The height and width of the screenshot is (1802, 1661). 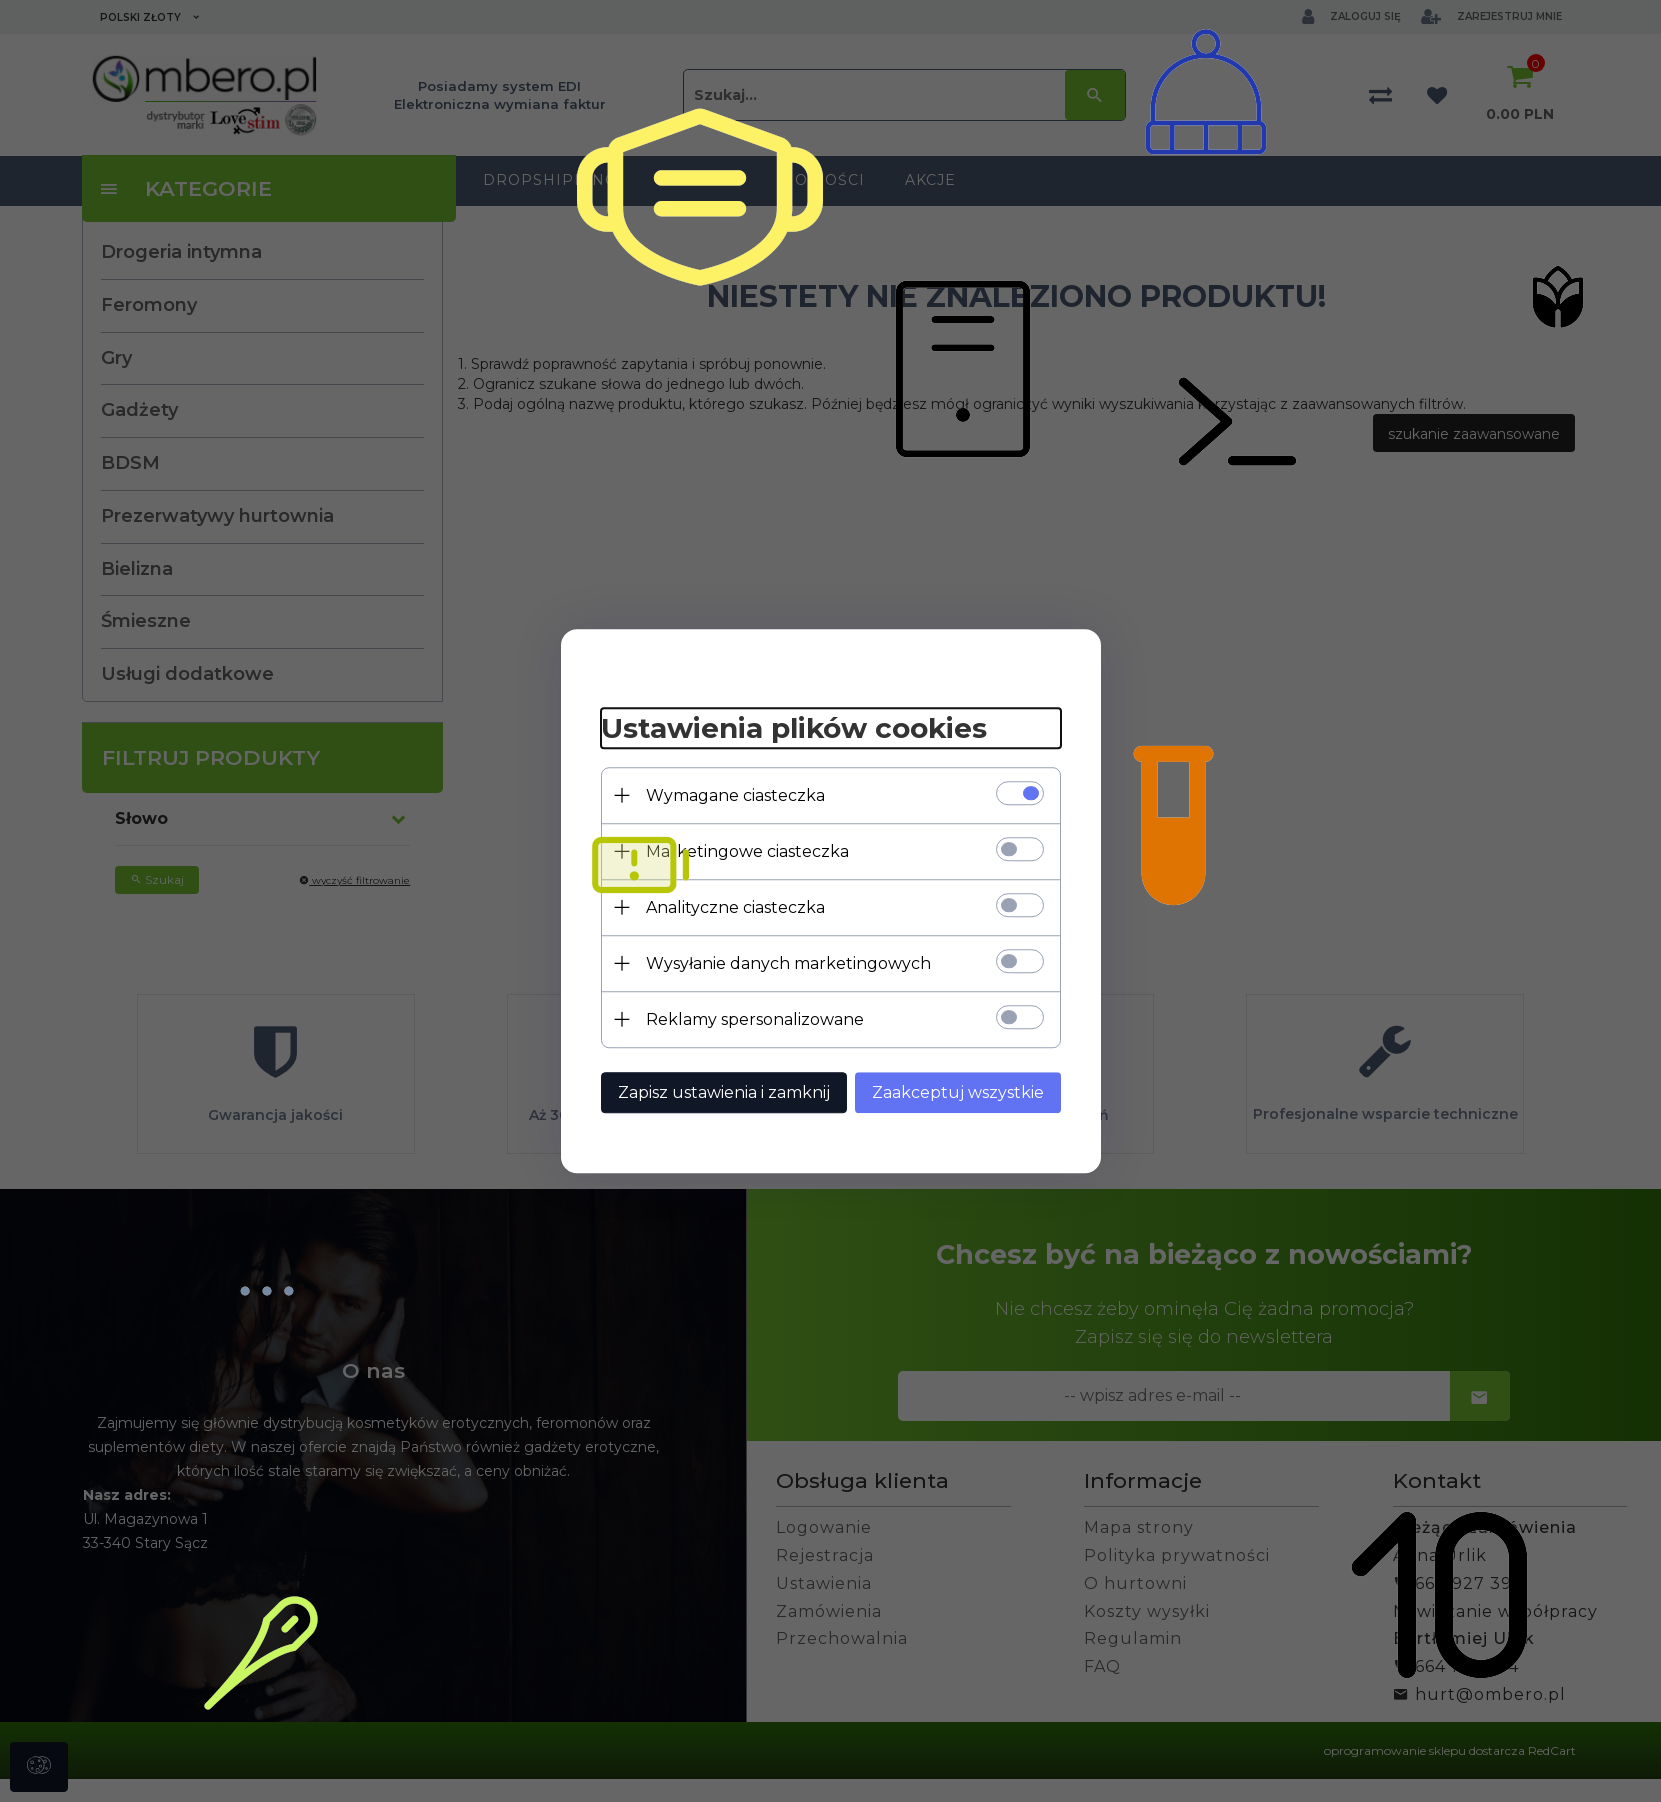 I want to click on select winter or cold weather clothing category, so click(x=1206, y=99).